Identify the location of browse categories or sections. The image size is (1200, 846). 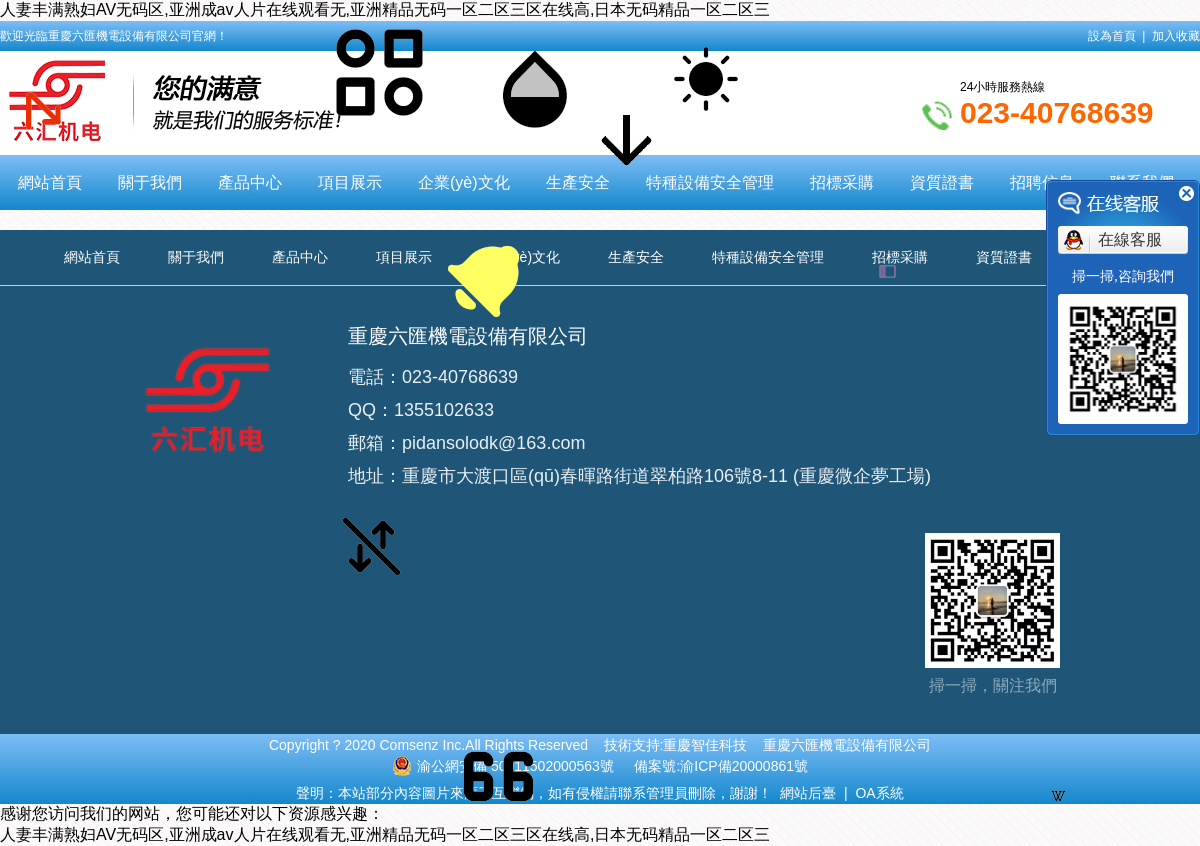
(379, 72).